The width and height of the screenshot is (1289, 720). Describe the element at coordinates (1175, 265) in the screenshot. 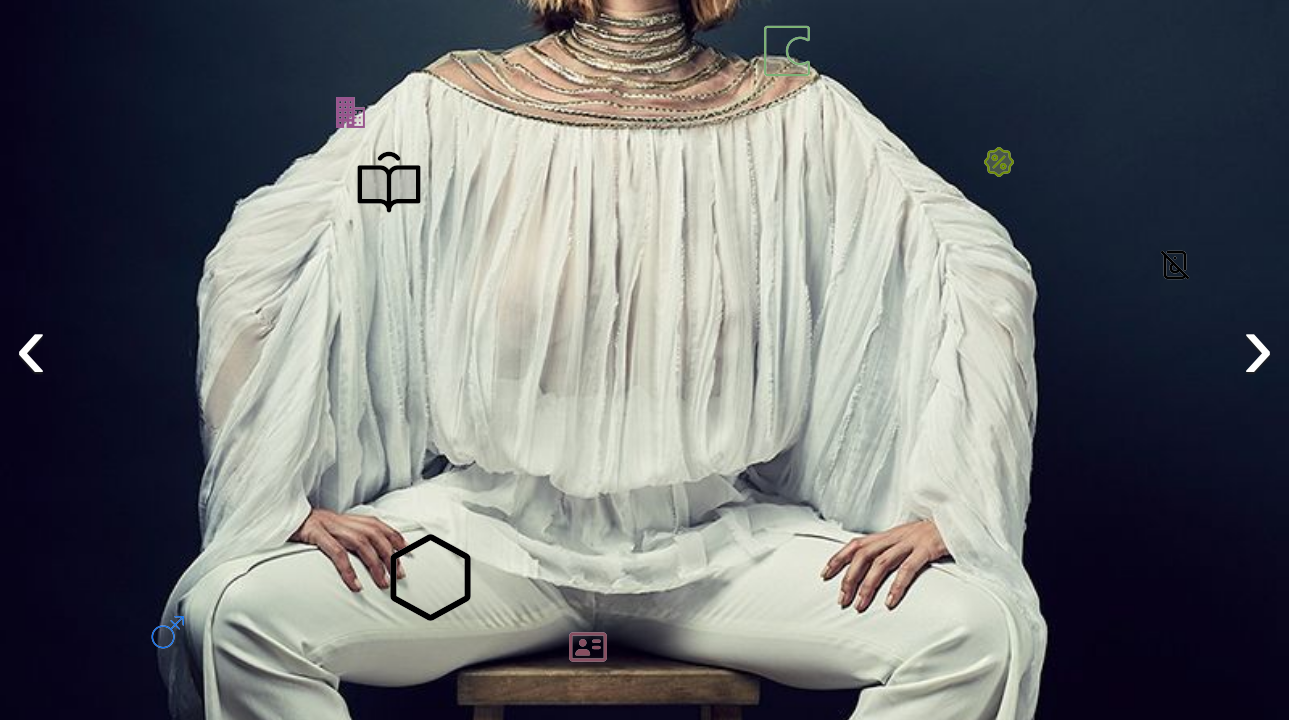

I see `mute external speaker` at that location.